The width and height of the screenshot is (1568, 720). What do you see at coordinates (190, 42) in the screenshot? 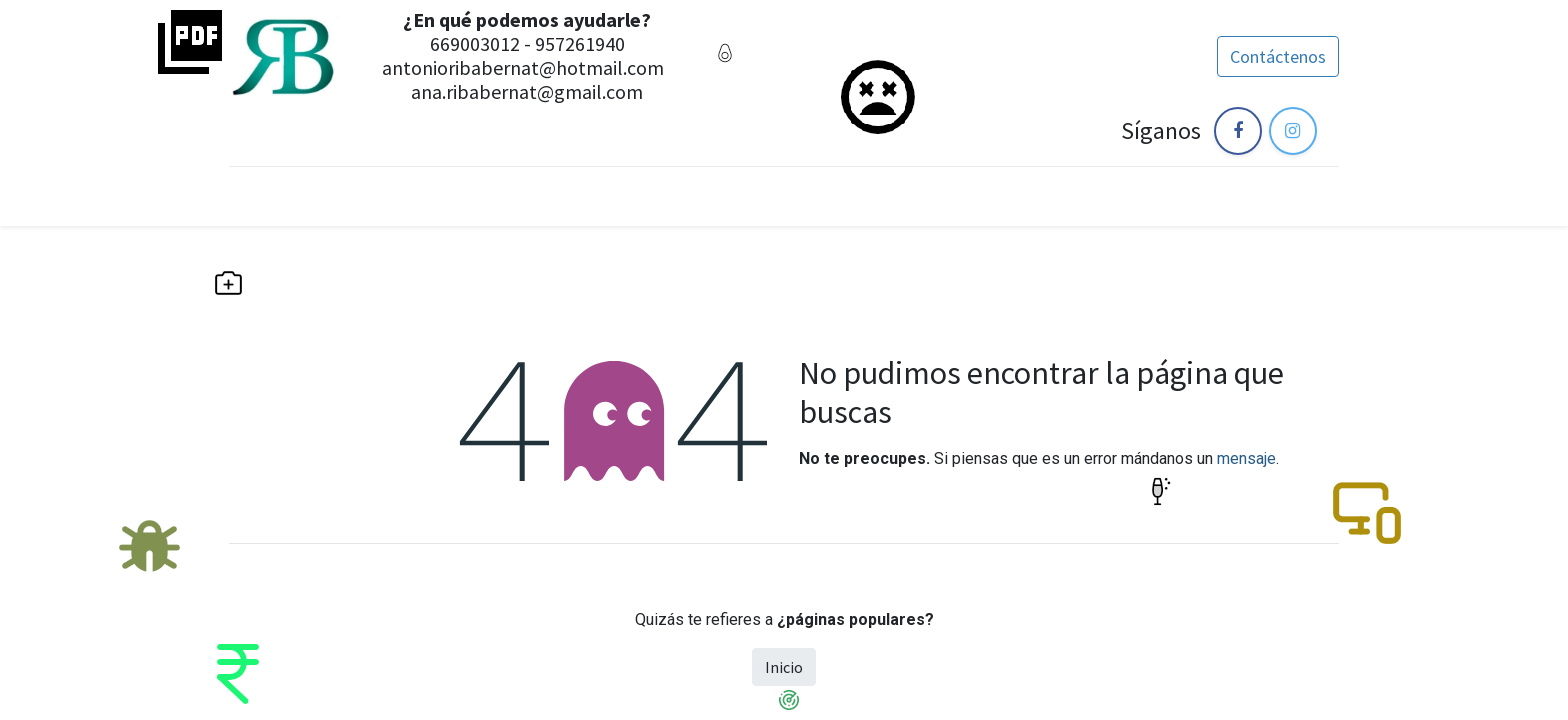
I see `save or export as PDF` at bounding box center [190, 42].